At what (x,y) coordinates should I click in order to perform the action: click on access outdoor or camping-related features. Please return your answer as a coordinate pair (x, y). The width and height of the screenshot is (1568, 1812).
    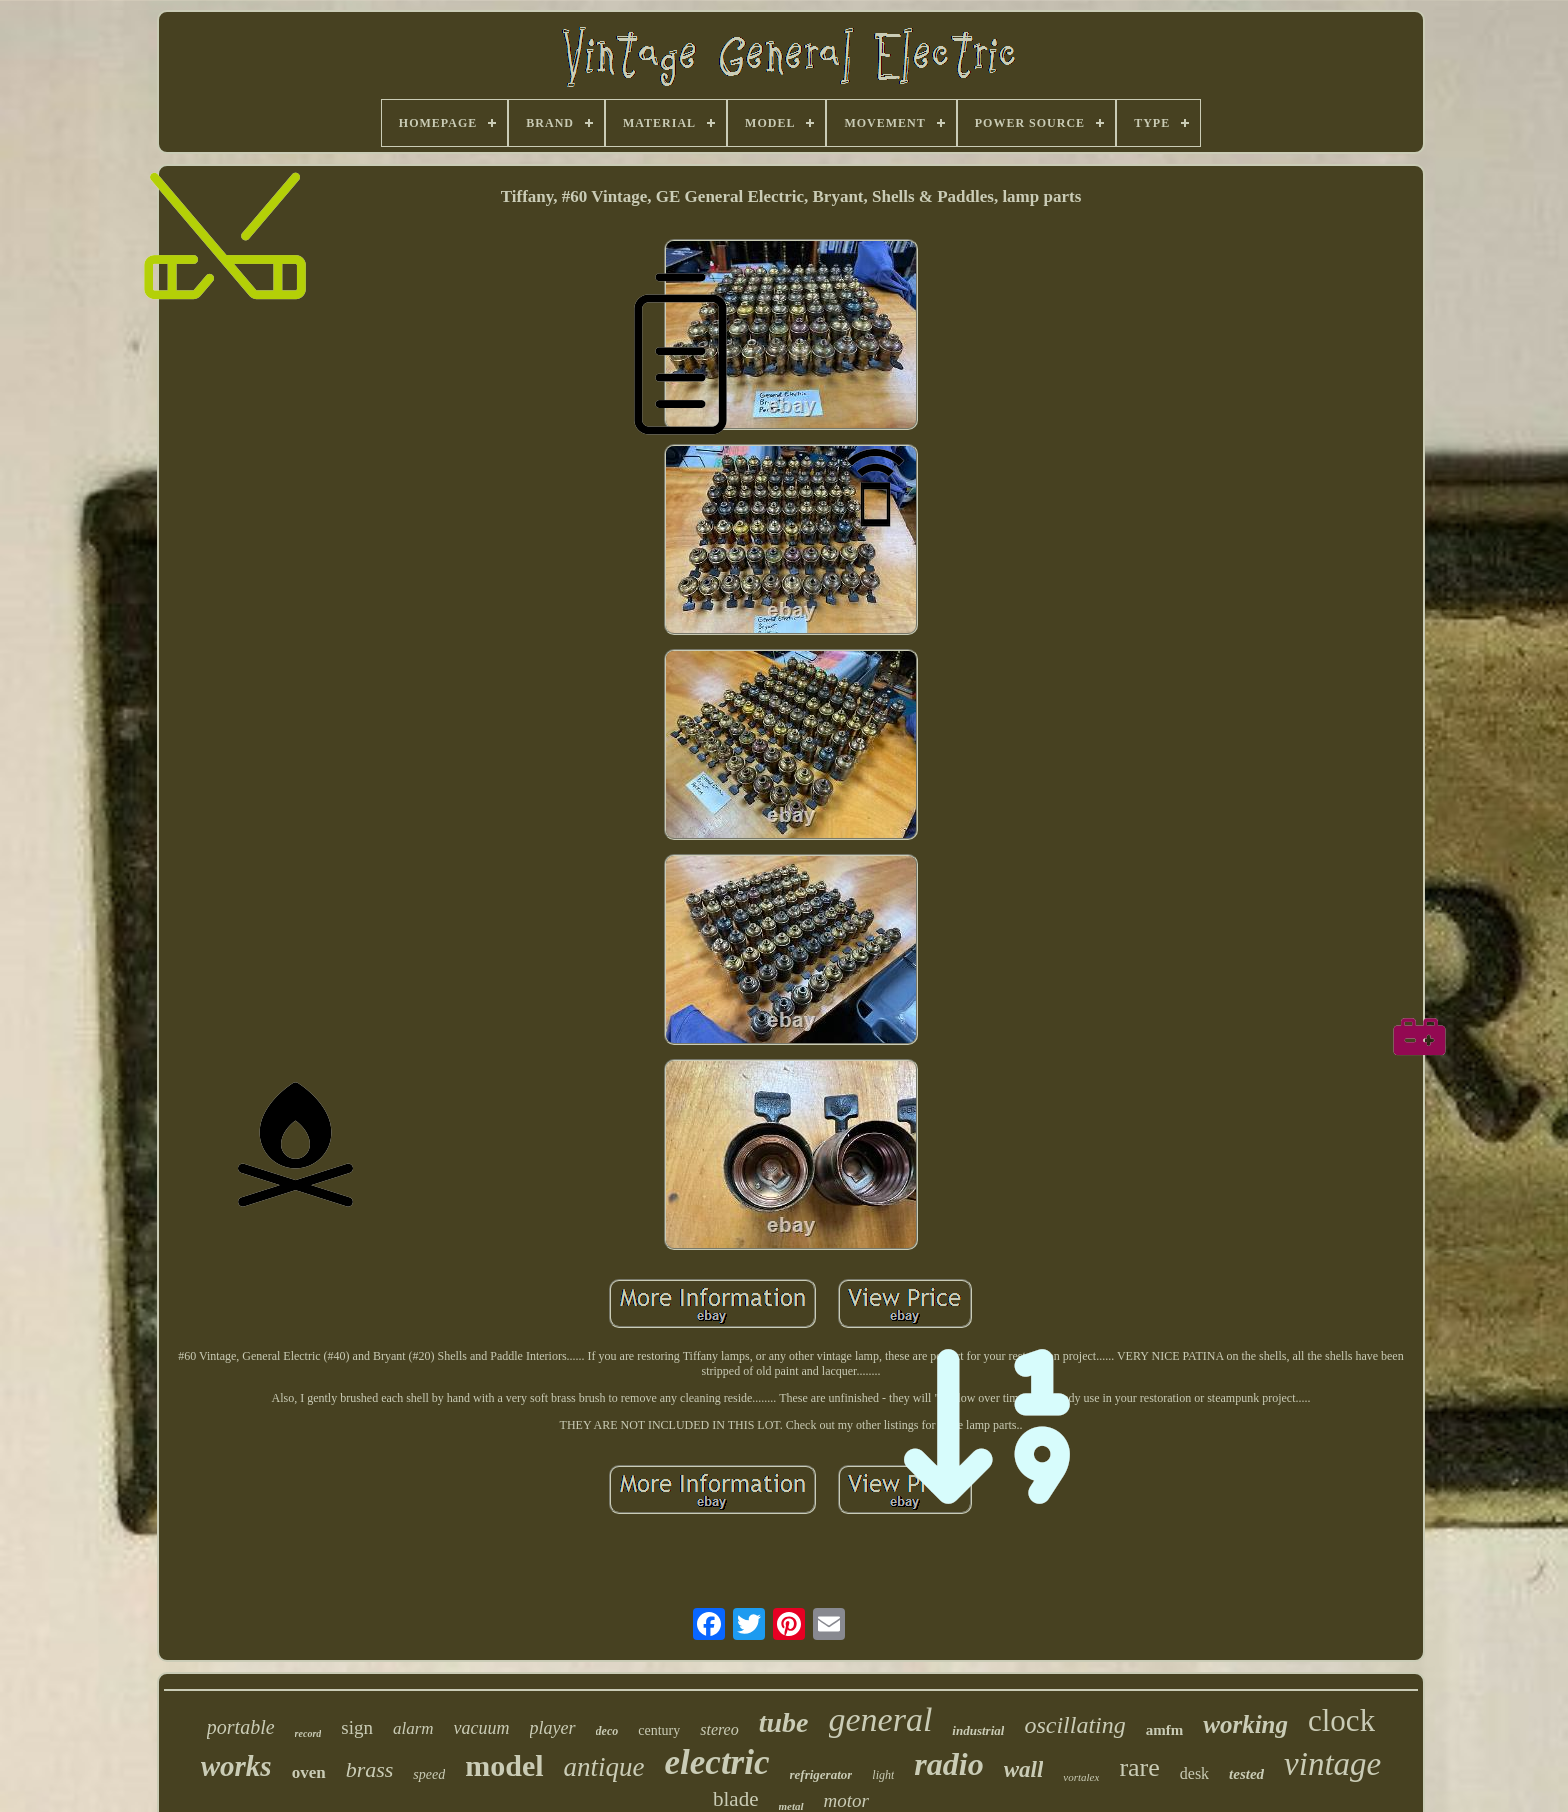
    Looking at the image, I should click on (295, 1144).